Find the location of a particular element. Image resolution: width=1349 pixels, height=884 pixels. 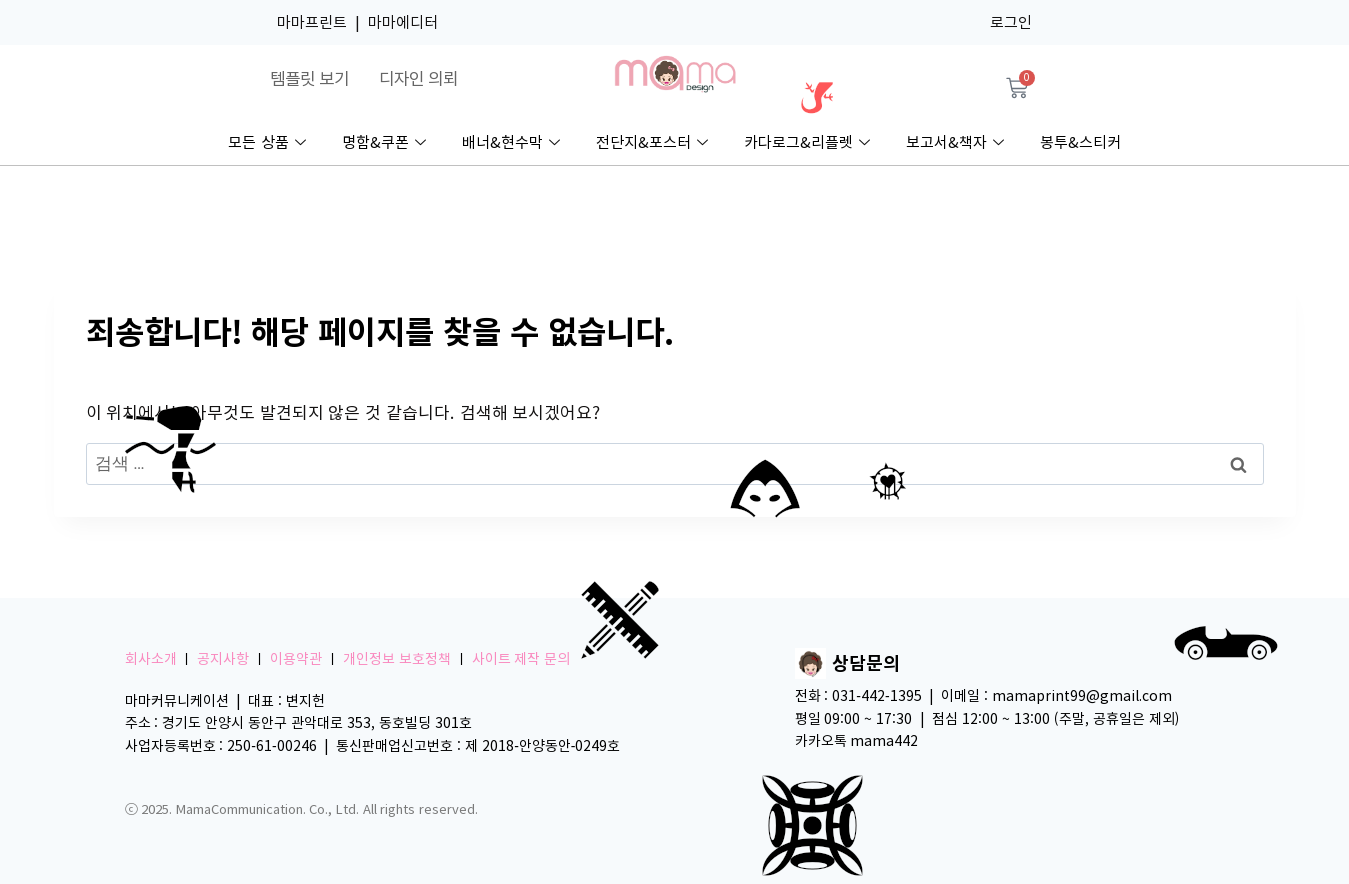

select hooded character or rogue class is located at coordinates (765, 492).